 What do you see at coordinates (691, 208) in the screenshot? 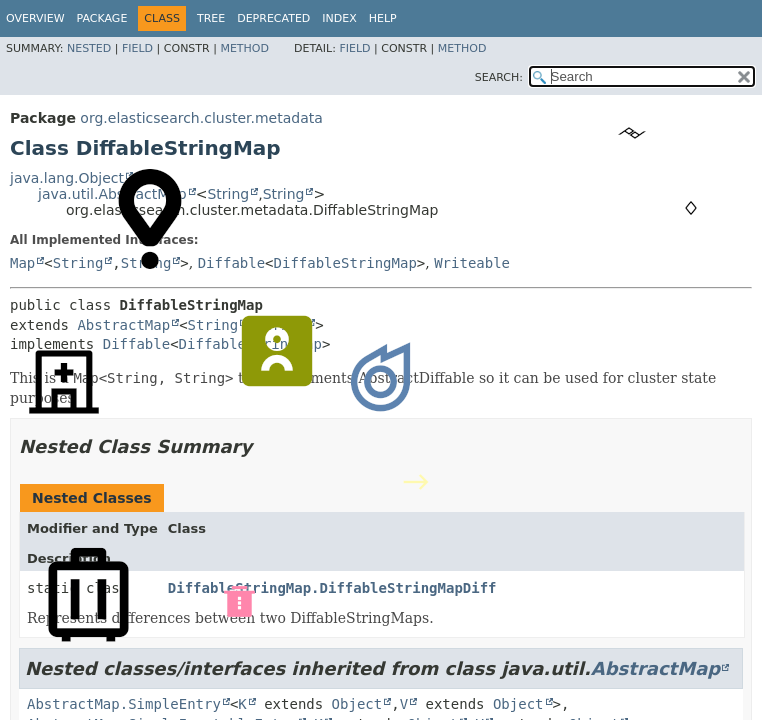
I see `indicates the diamonds suit in a card game` at bounding box center [691, 208].